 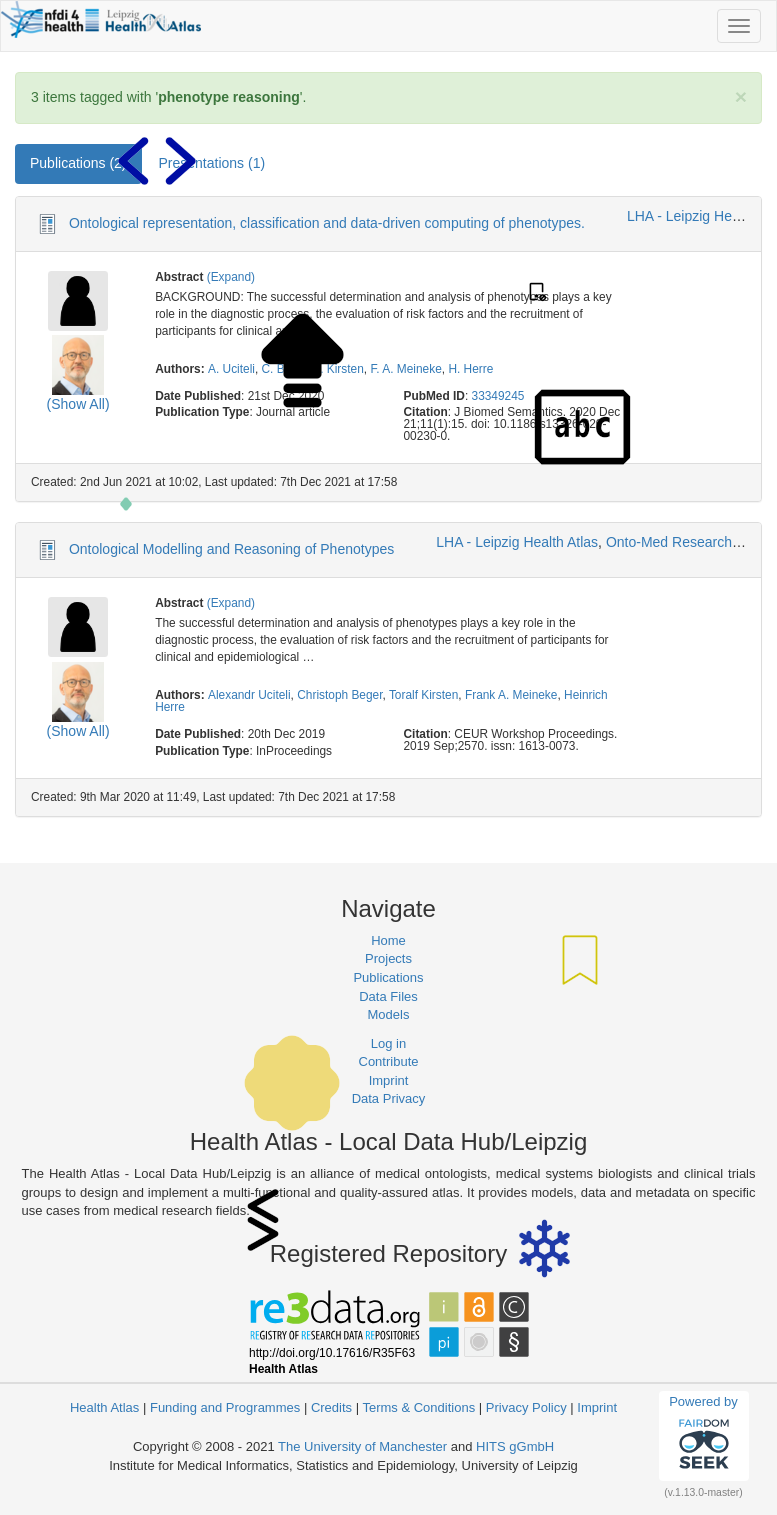 I want to click on add or select a keyframe in animation timeline, so click(x=126, y=504).